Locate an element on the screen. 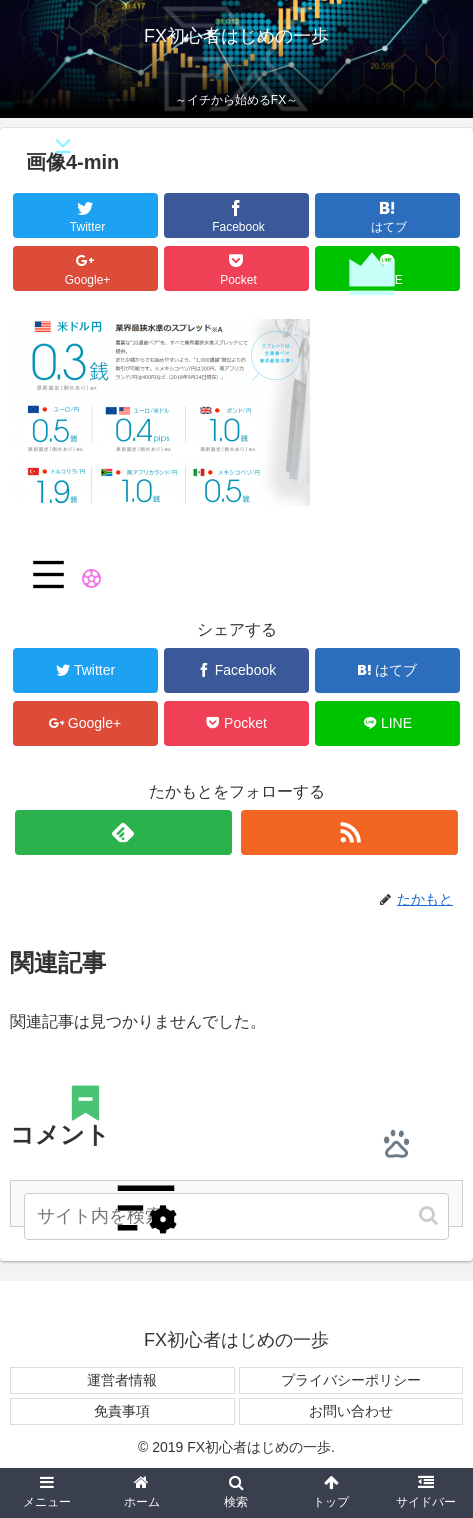  open navigation menu is located at coordinates (48, 574).